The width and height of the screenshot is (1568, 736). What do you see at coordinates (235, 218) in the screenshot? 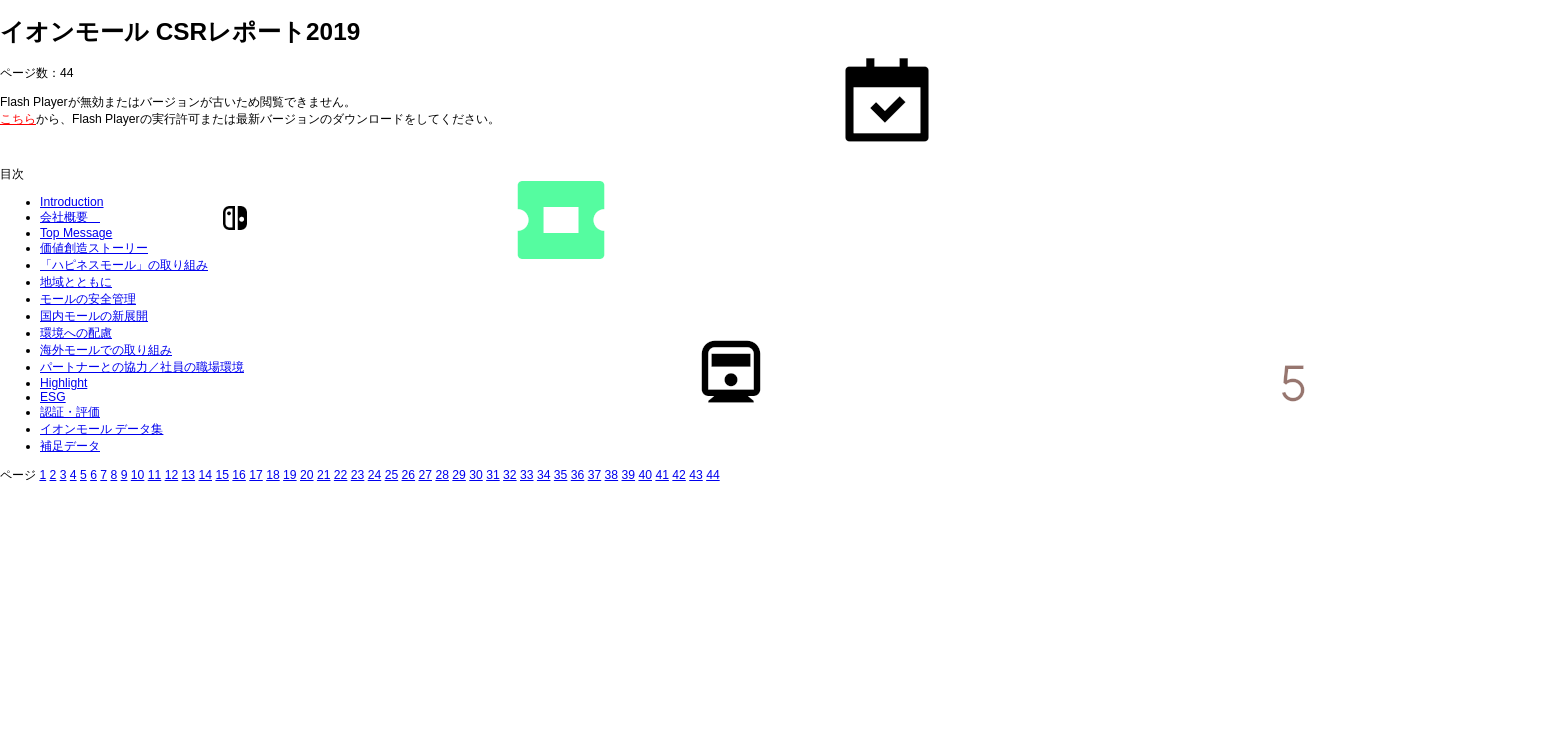
I see `nintendo switch logo` at bounding box center [235, 218].